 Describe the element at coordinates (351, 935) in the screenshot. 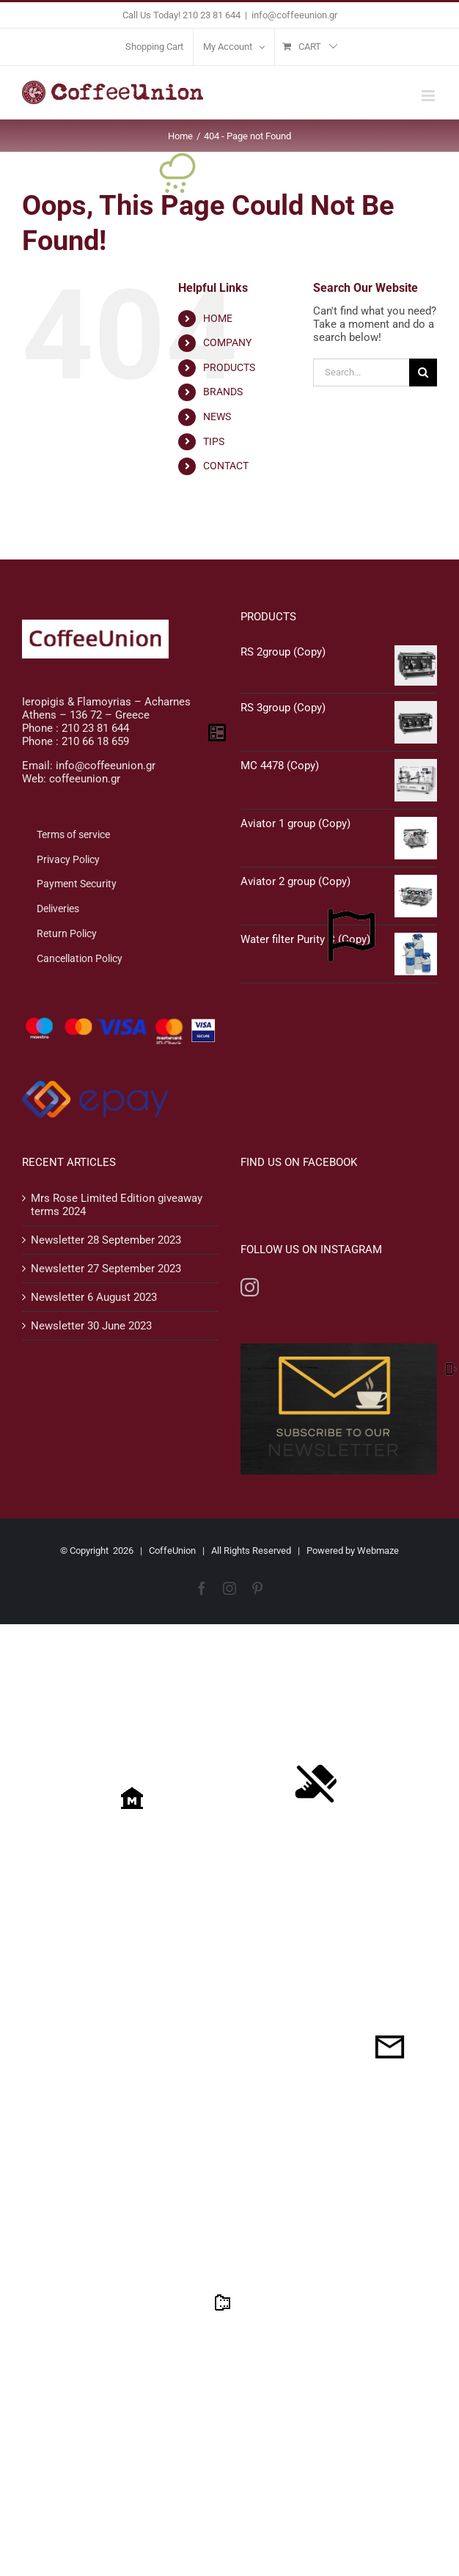

I see `flag or bookmark this item` at that location.